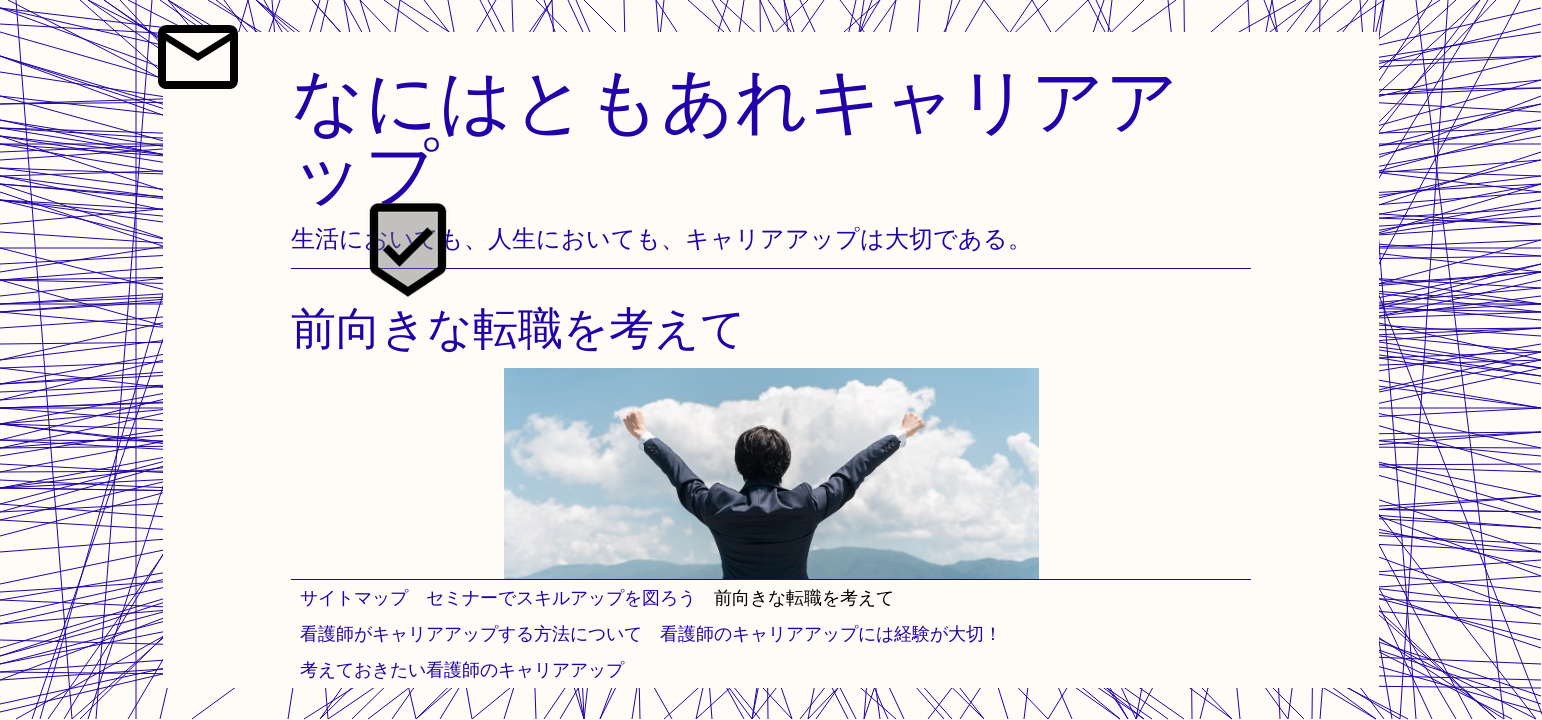 This screenshot has height=720, width=1542. What do you see at coordinates (198, 57) in the screenshot?
I see `open your email inbox` at bounding box center [198, 57].